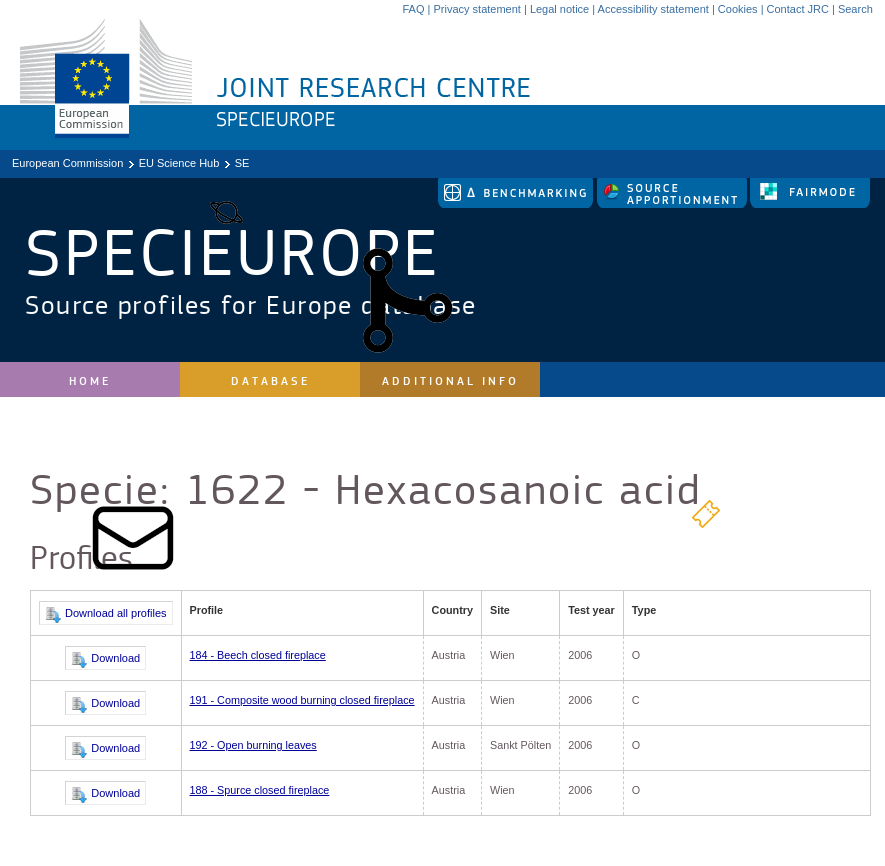  Describe the element at coordinates (407, 300) in the screenshot. I see `merge branches in a git repository` at that location.